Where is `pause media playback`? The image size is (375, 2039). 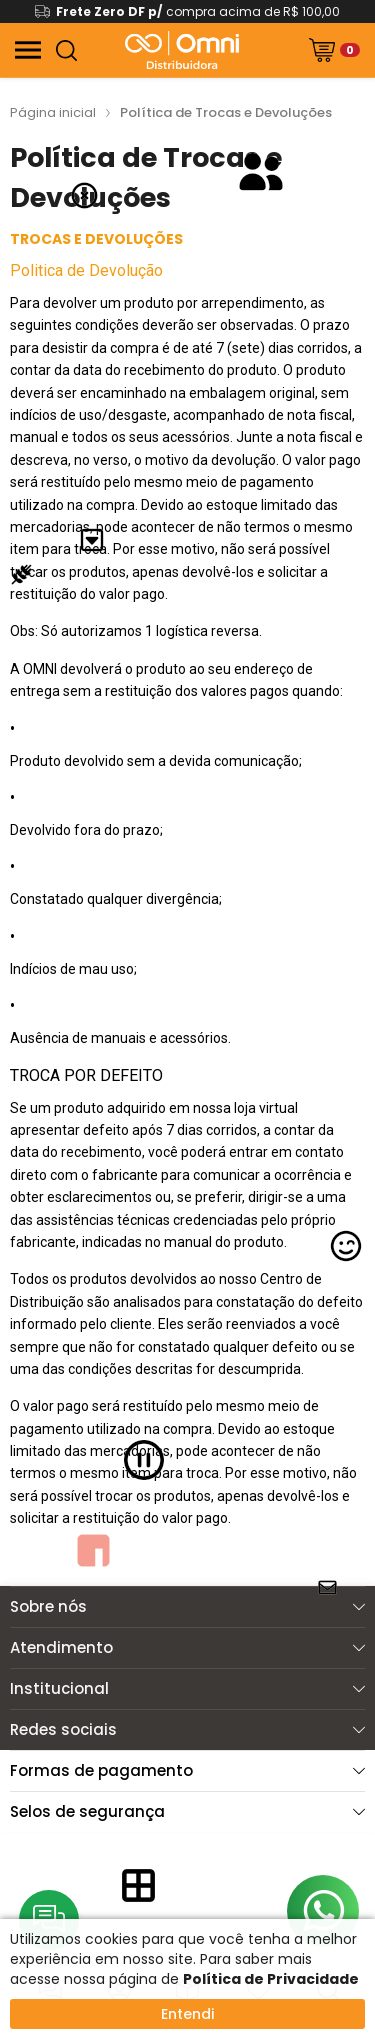 pause media playback is located at coordinates (144, 1460).